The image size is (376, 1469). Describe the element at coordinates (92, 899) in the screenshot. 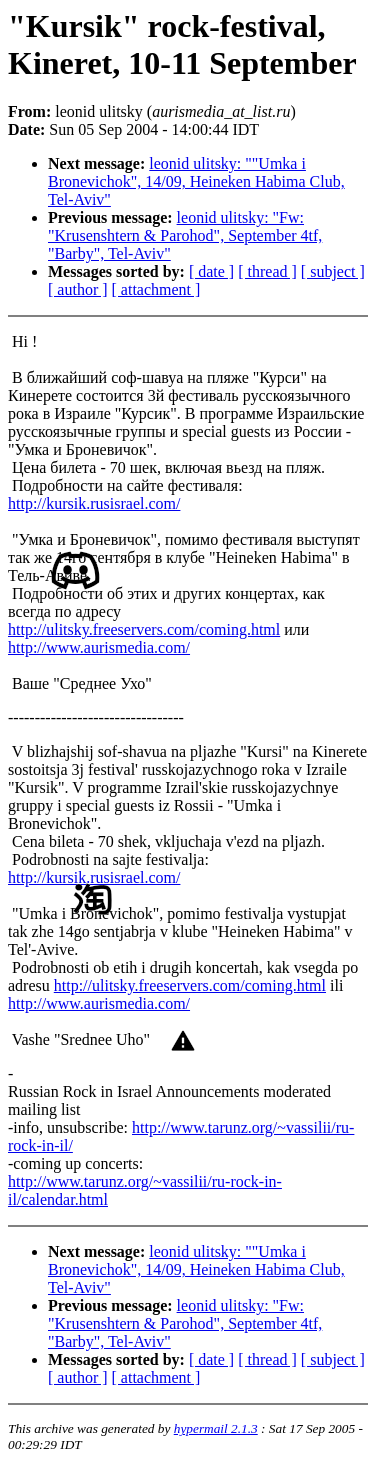

I see `open Taobao app` at that location.